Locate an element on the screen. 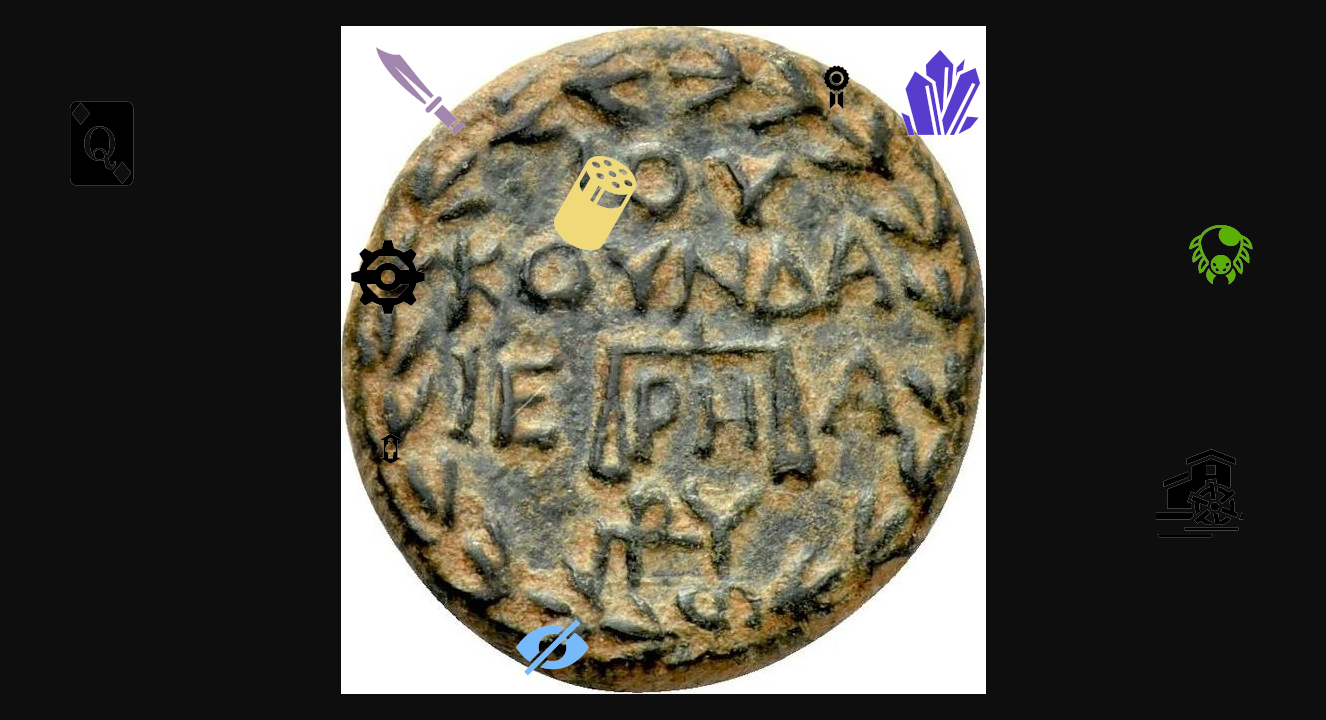  elevator or lift access point is located at coordinates (390, 448).